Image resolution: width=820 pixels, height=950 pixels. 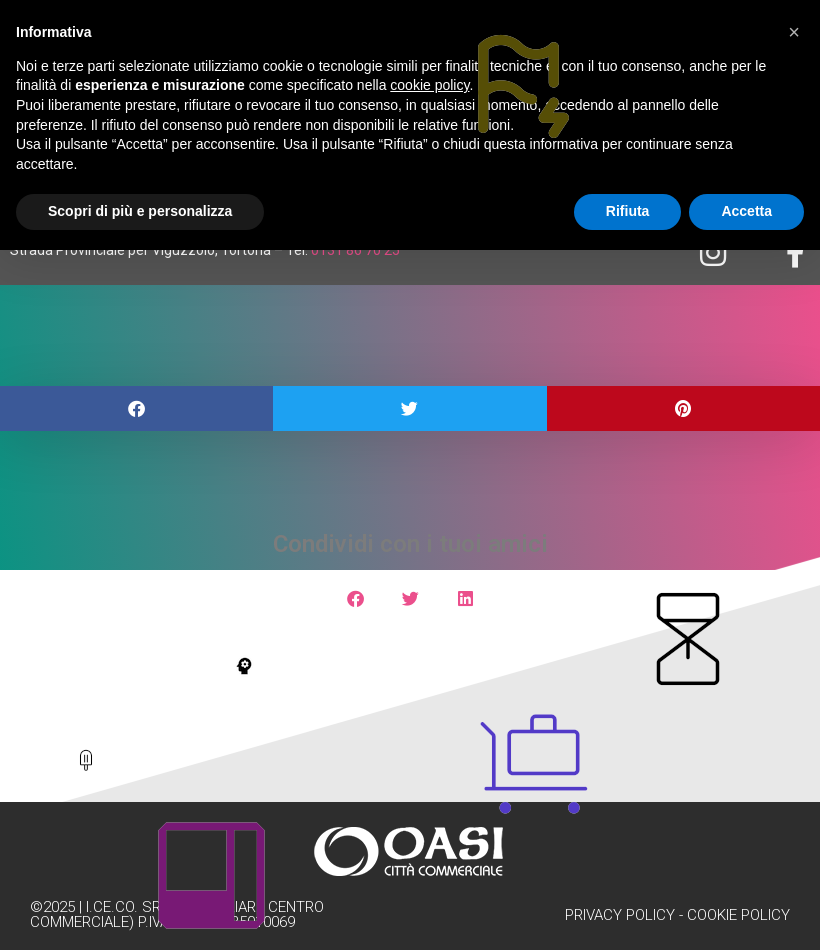 What do you see at coordinates (211, 875) in the screenshot?
I see `toggle left sidebar panel` at bounding box center [211, 875].